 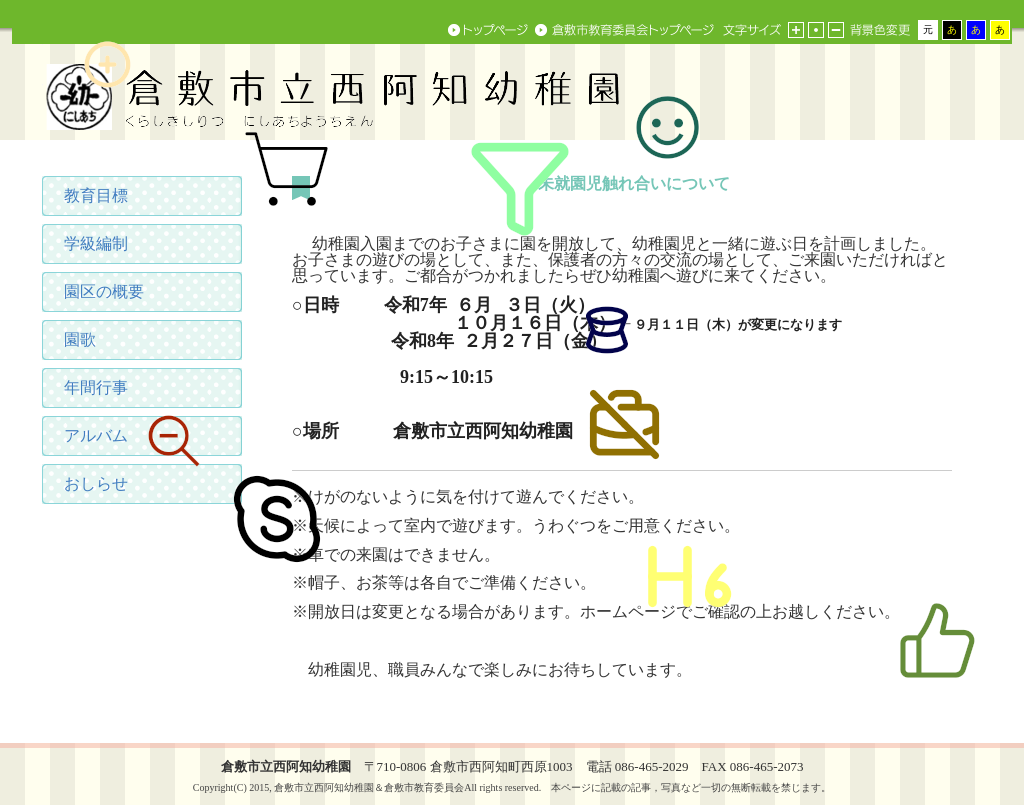 What do you see at coordinates (288, 169) in the screenshot?
I see `view your shopping cart` at bounding box center [288, 169].